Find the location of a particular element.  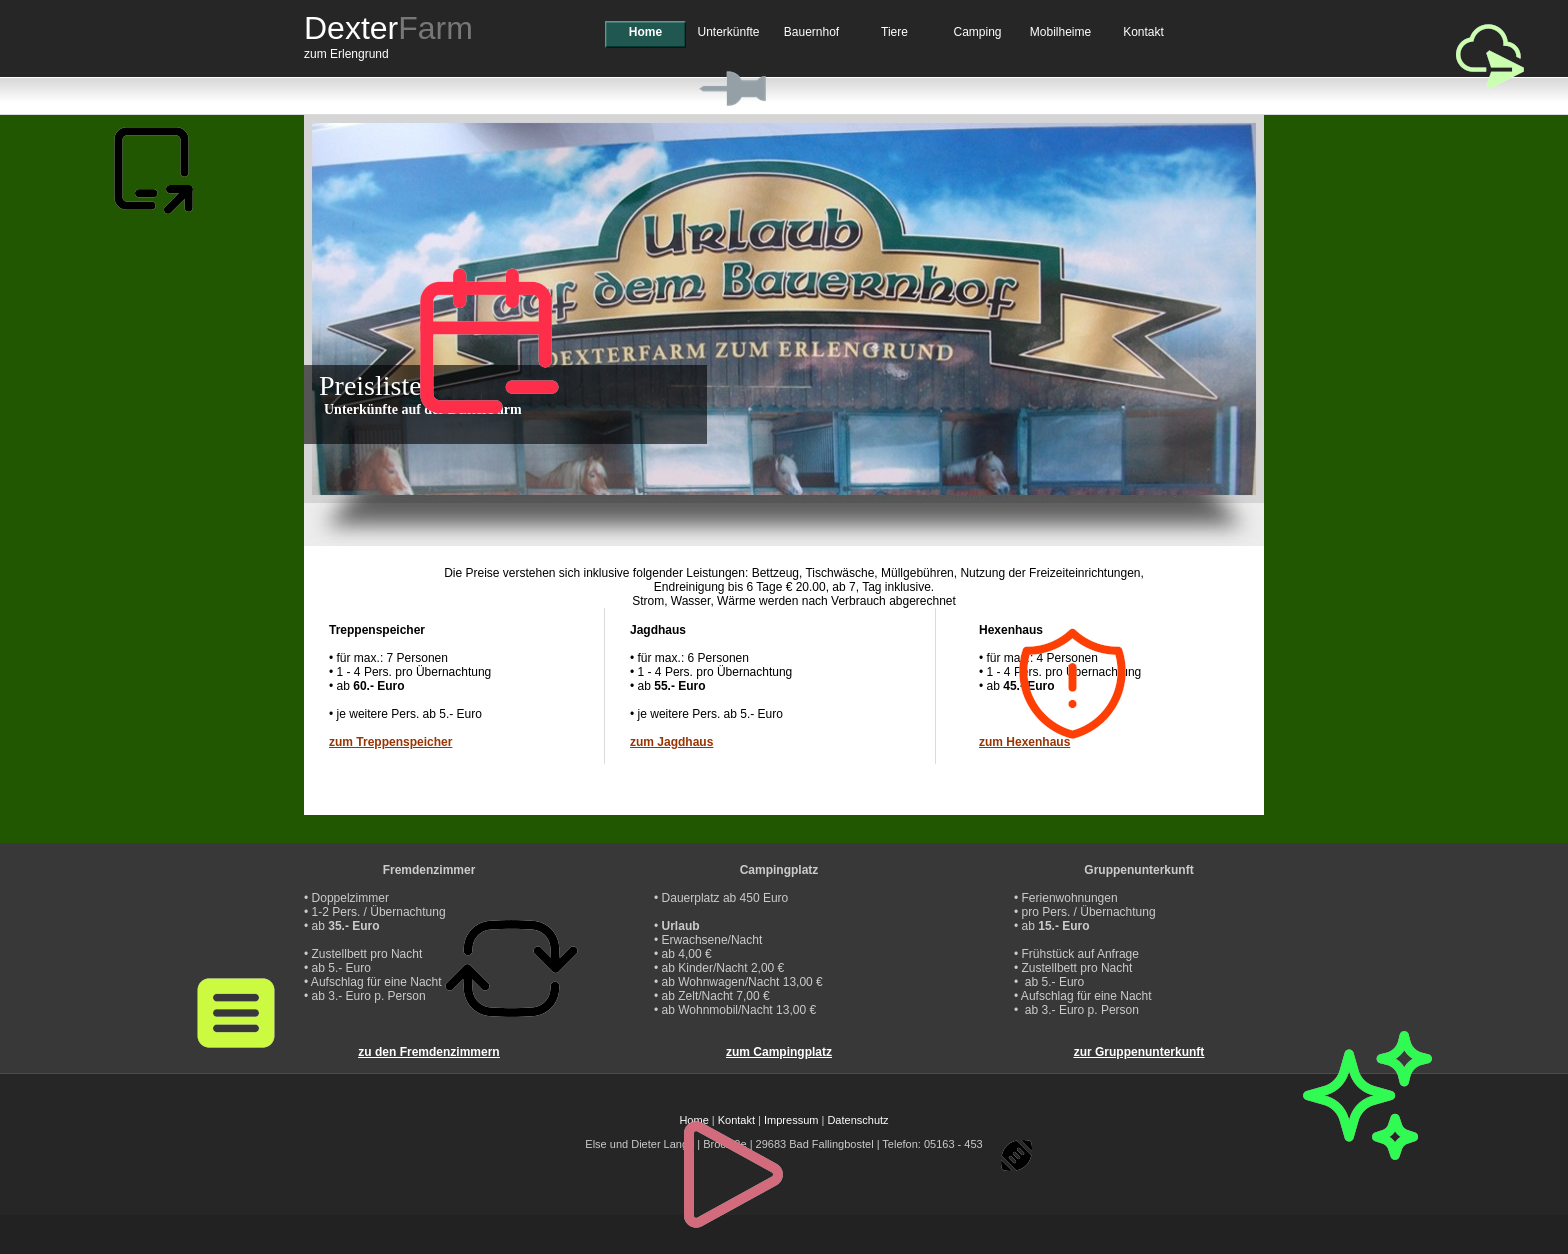

security warning or alert detected is located at coordinates (1072, 683).